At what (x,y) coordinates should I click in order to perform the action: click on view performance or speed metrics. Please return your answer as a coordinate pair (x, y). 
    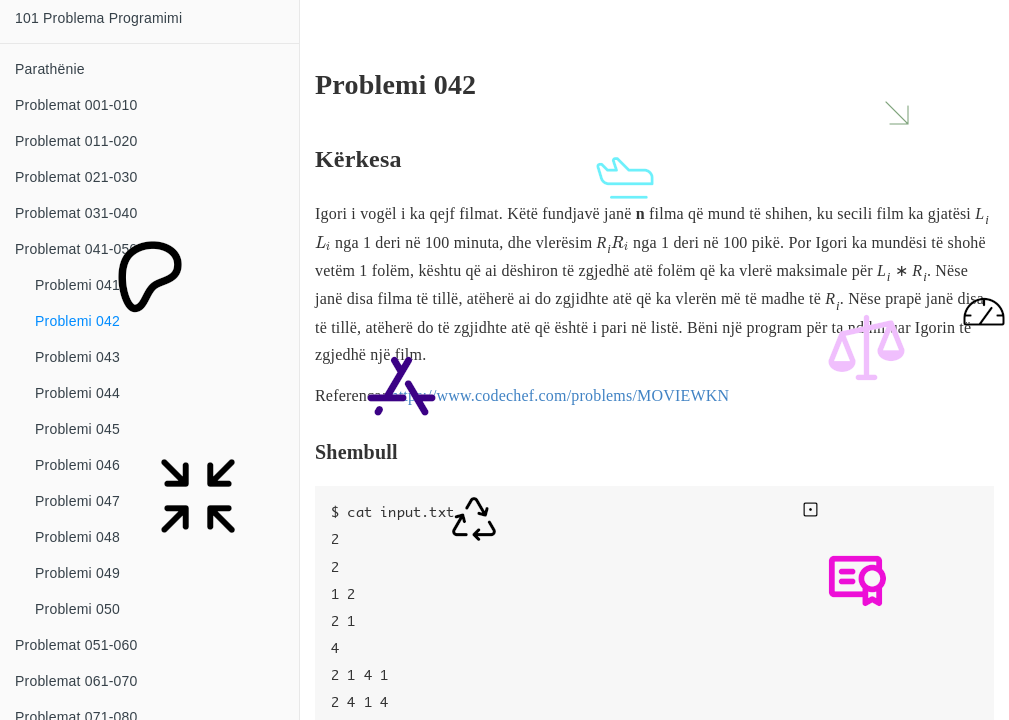
    Looking at the image, I should click on (984, 314).